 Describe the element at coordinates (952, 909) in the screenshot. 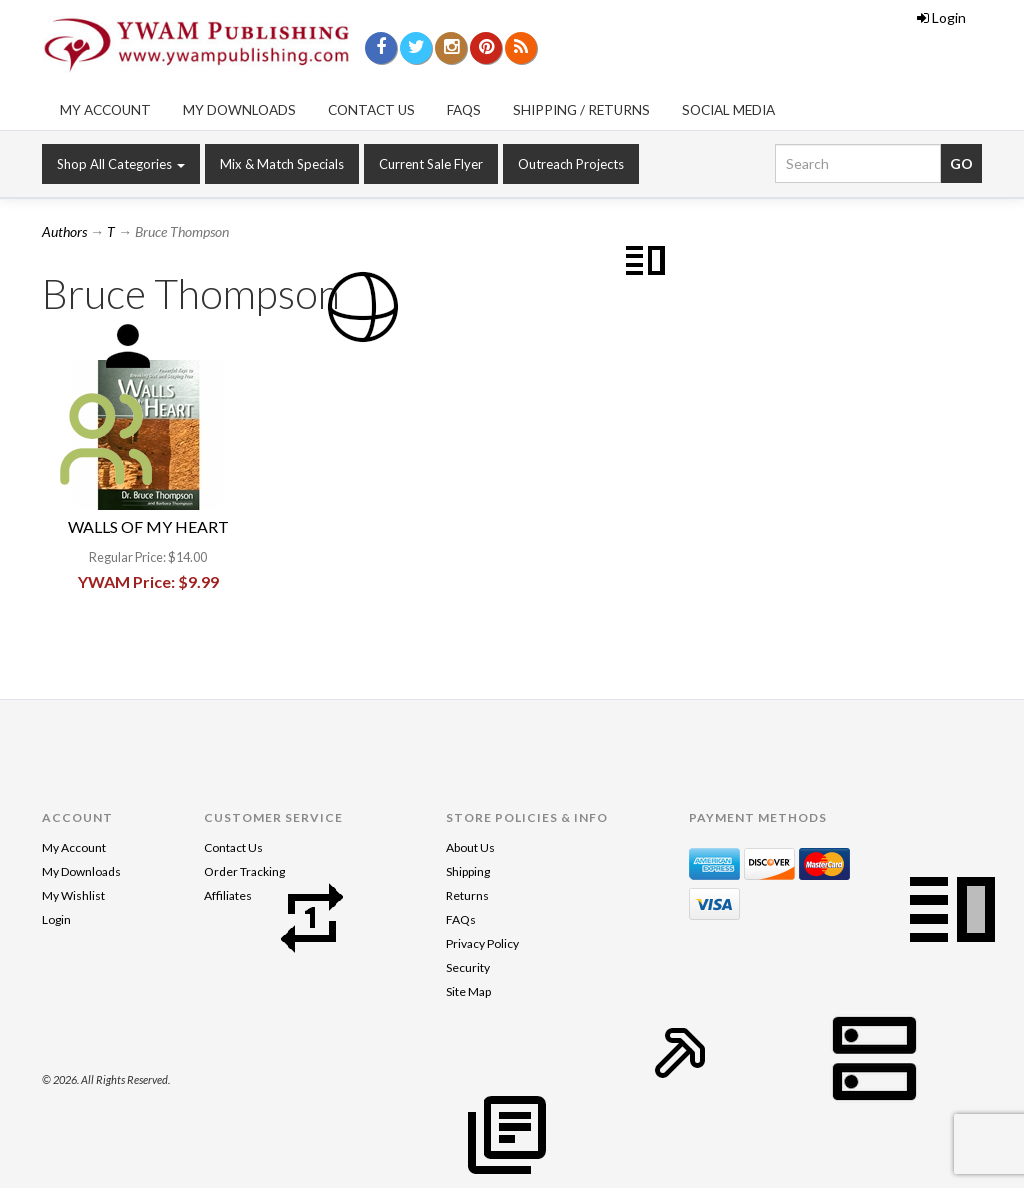

I see `split view into vertical panels` at that location.